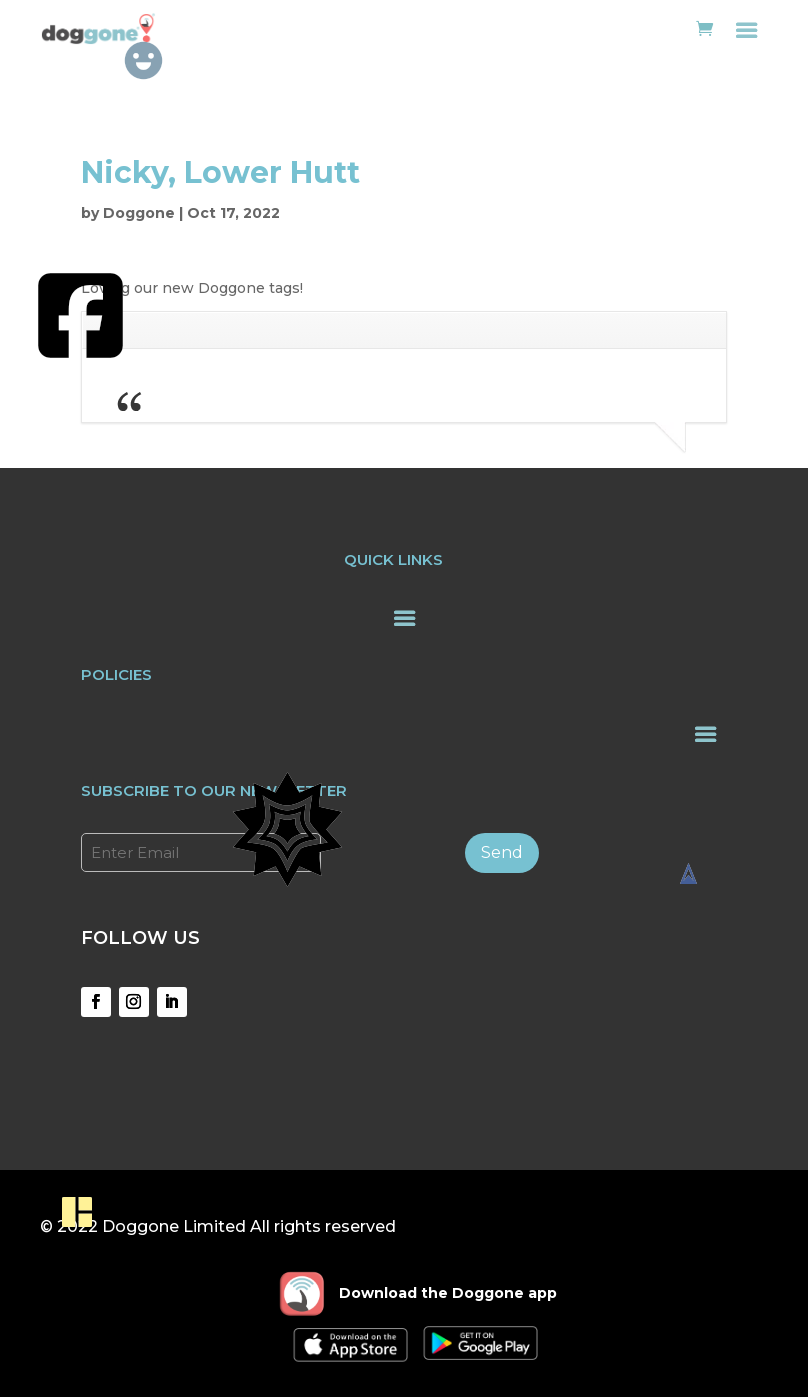  I want to click on switch to grid layout view, so click(77, 1212).